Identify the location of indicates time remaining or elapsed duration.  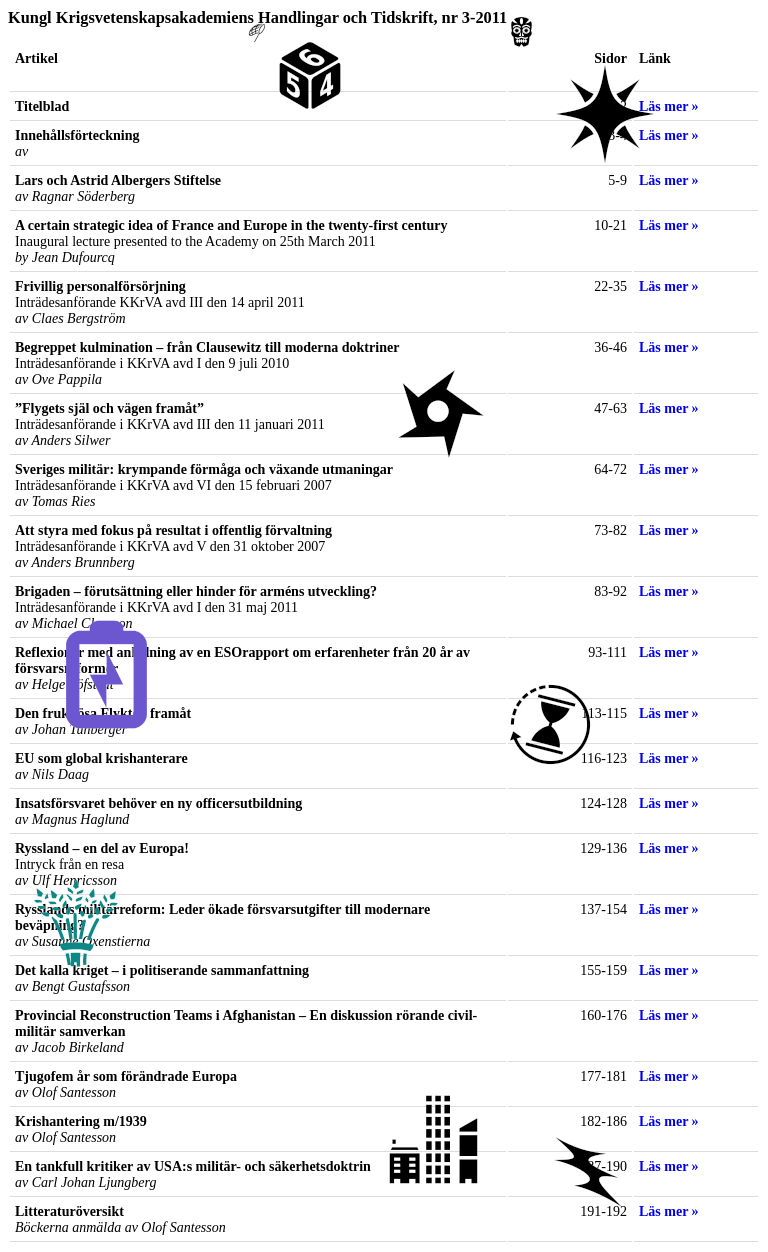
(550, 724).